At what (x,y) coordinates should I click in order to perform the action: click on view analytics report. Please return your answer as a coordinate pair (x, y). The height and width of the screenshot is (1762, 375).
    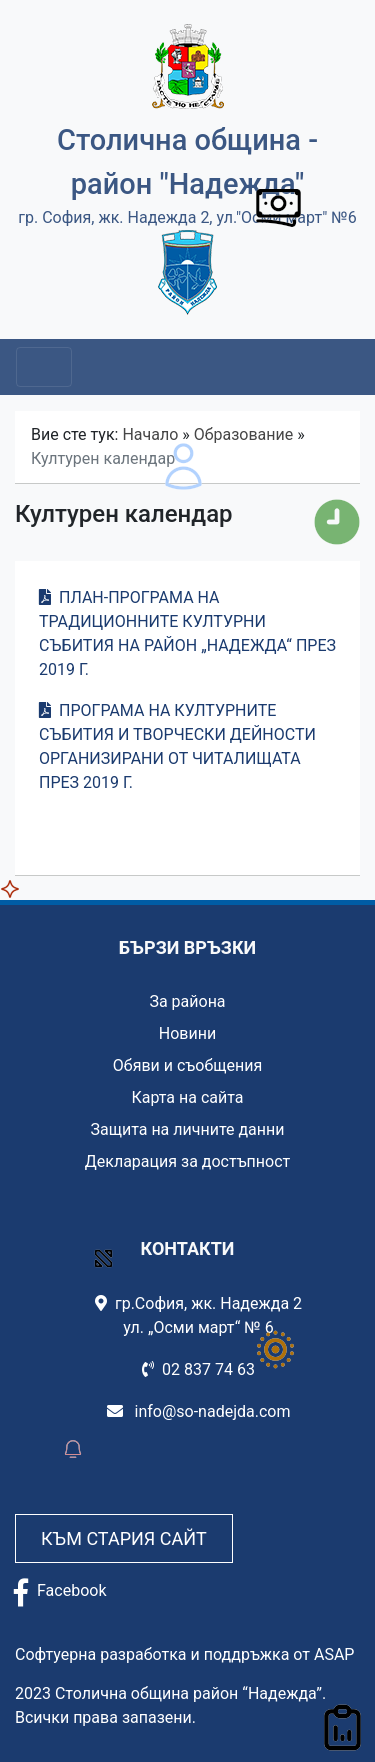
    Looking at the image, I should click on (342, 1727).